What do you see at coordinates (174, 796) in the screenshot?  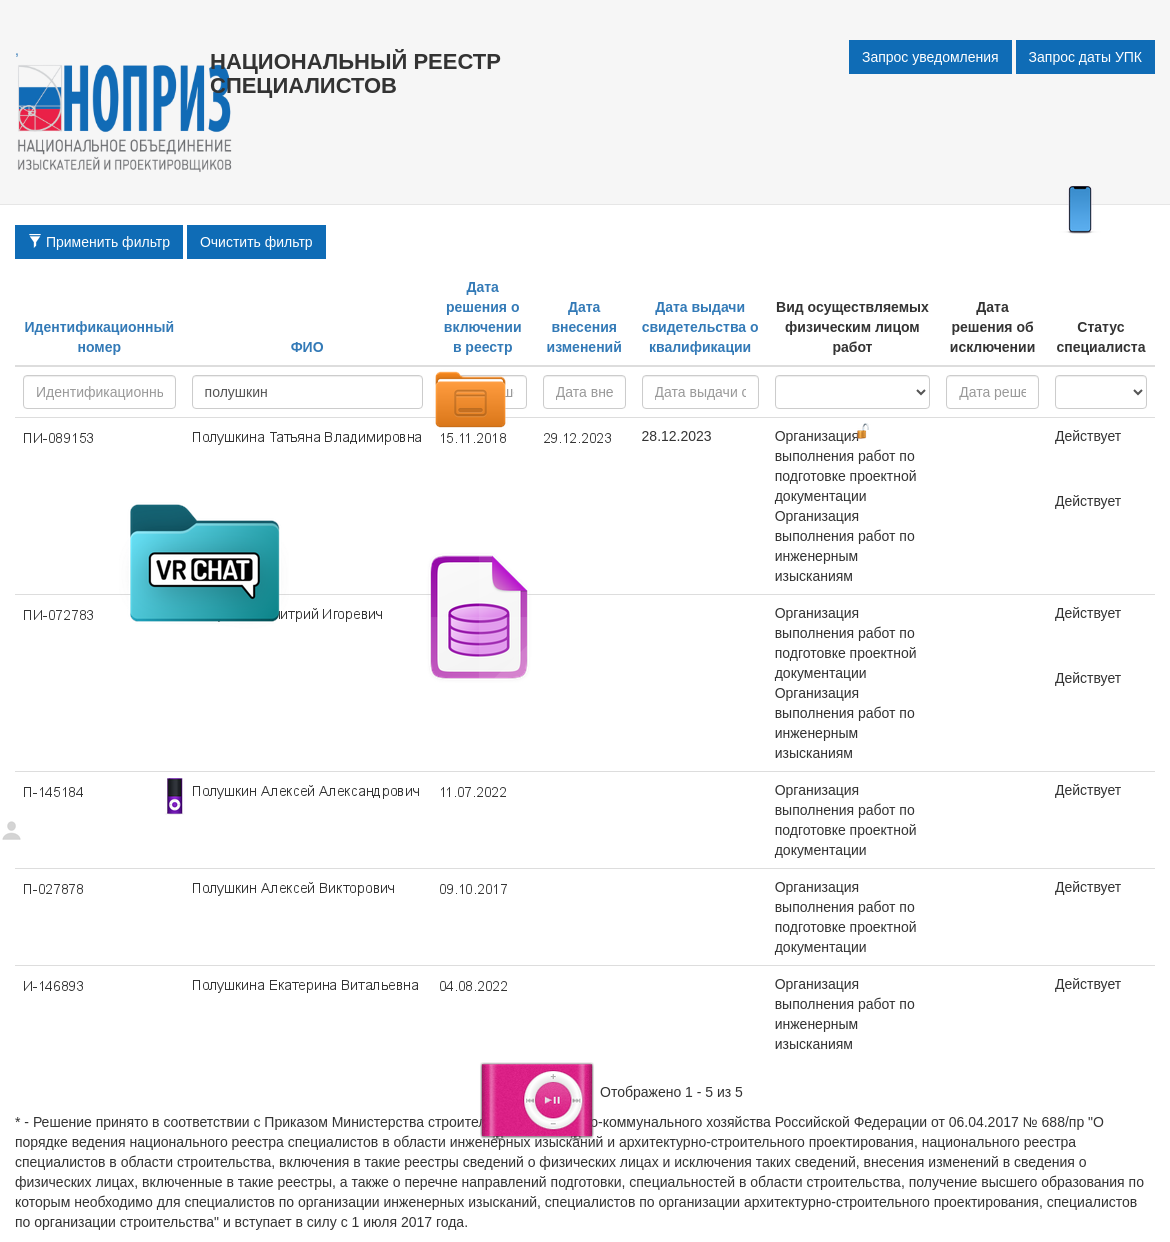 I see `iPod nano device in purple` at bounding box center [174, 796].